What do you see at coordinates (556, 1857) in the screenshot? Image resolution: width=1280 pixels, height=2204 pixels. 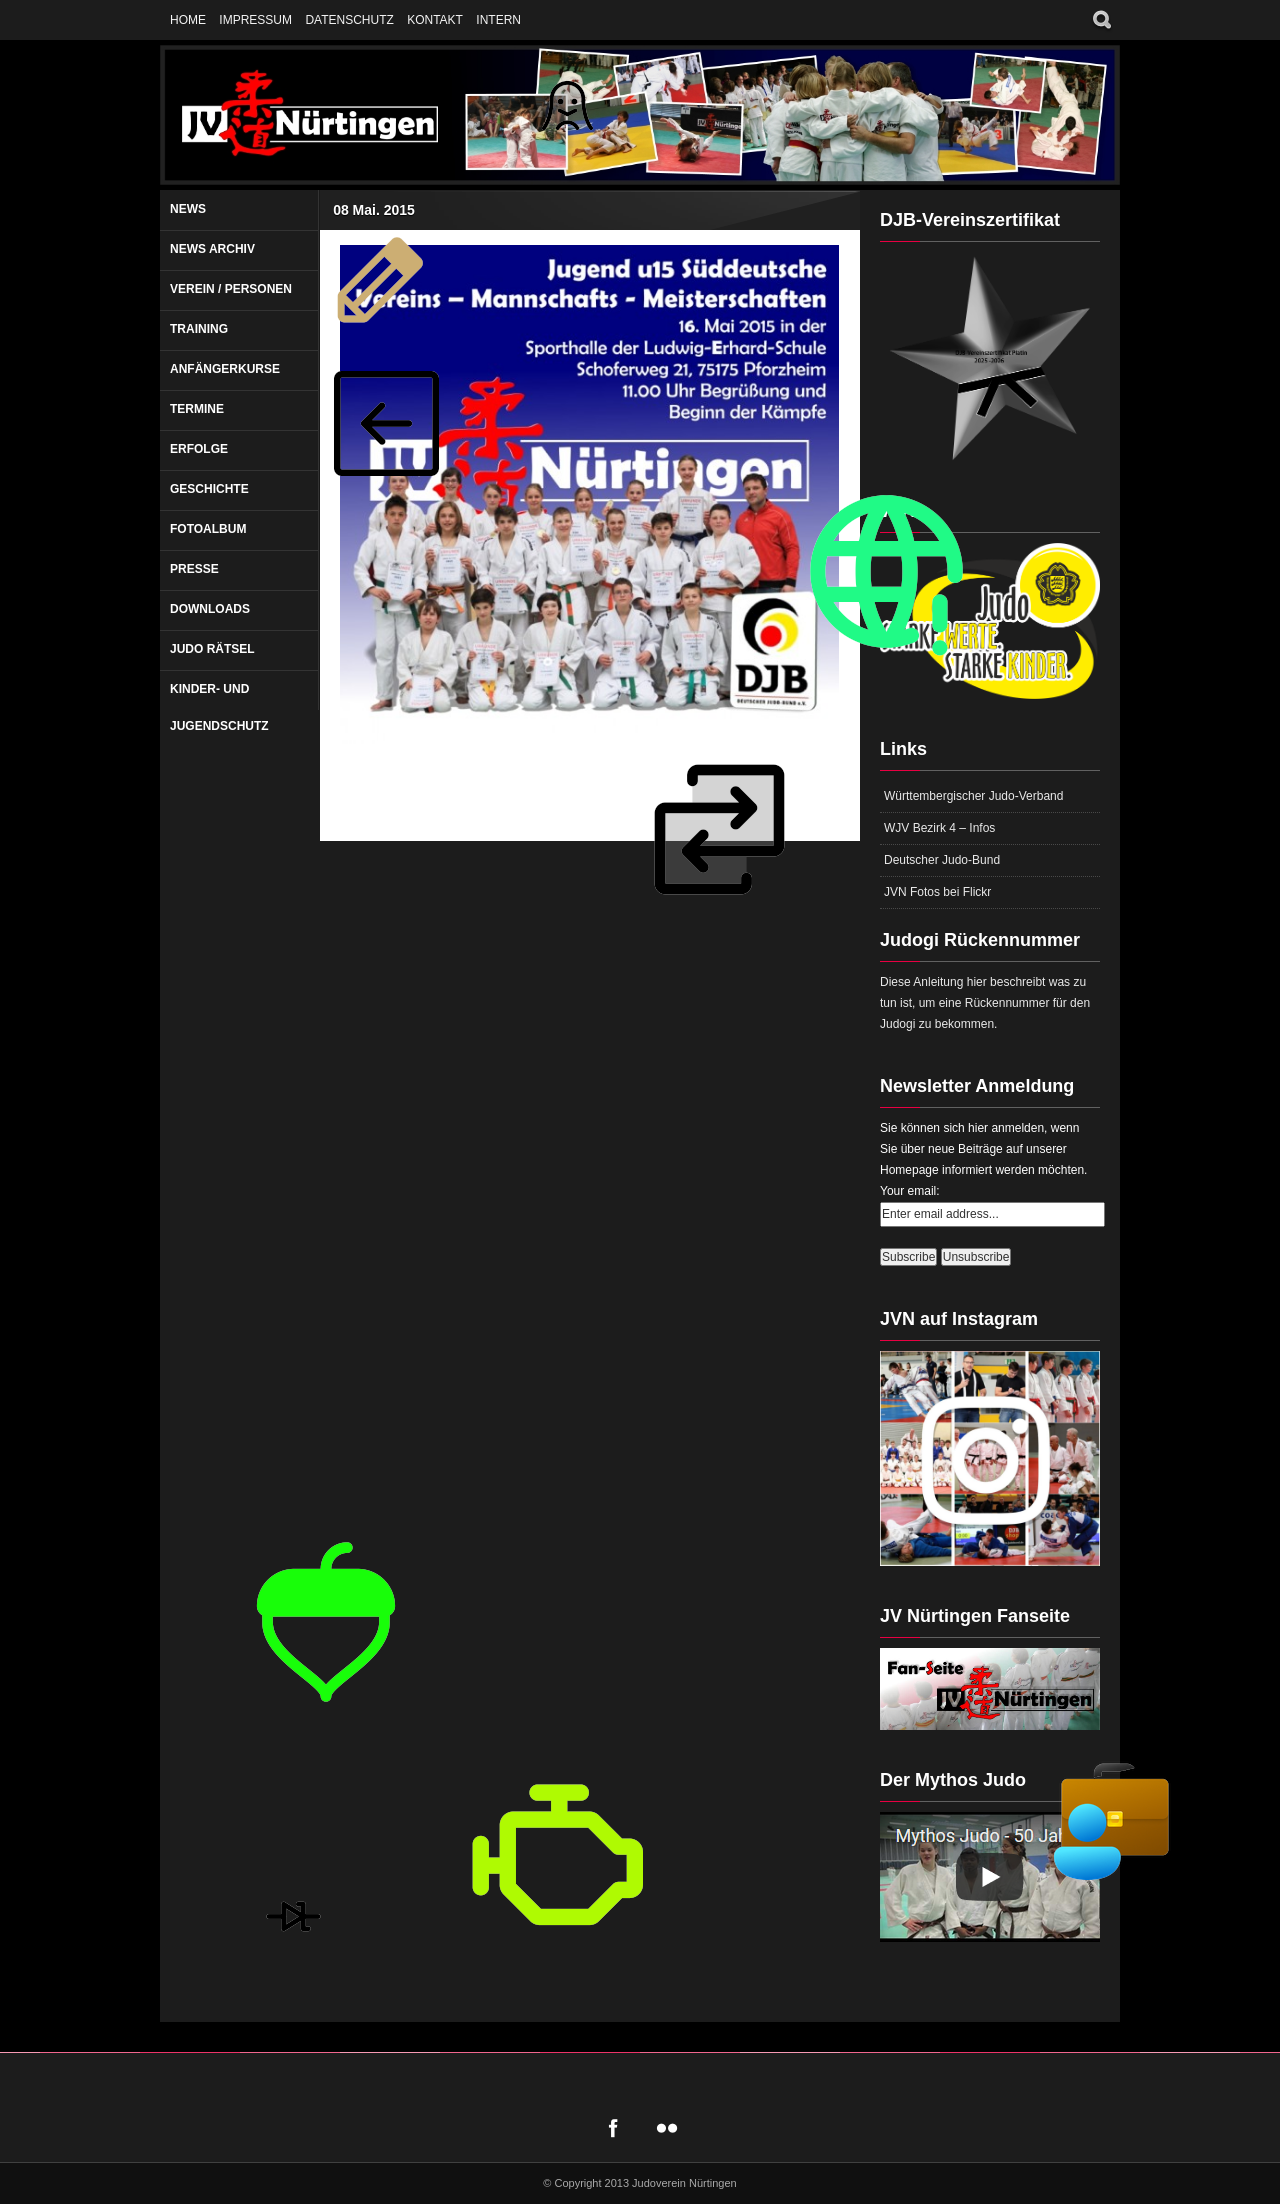 I see `check engine or vehicle diagnostics` at bounding box center [556, 1857].